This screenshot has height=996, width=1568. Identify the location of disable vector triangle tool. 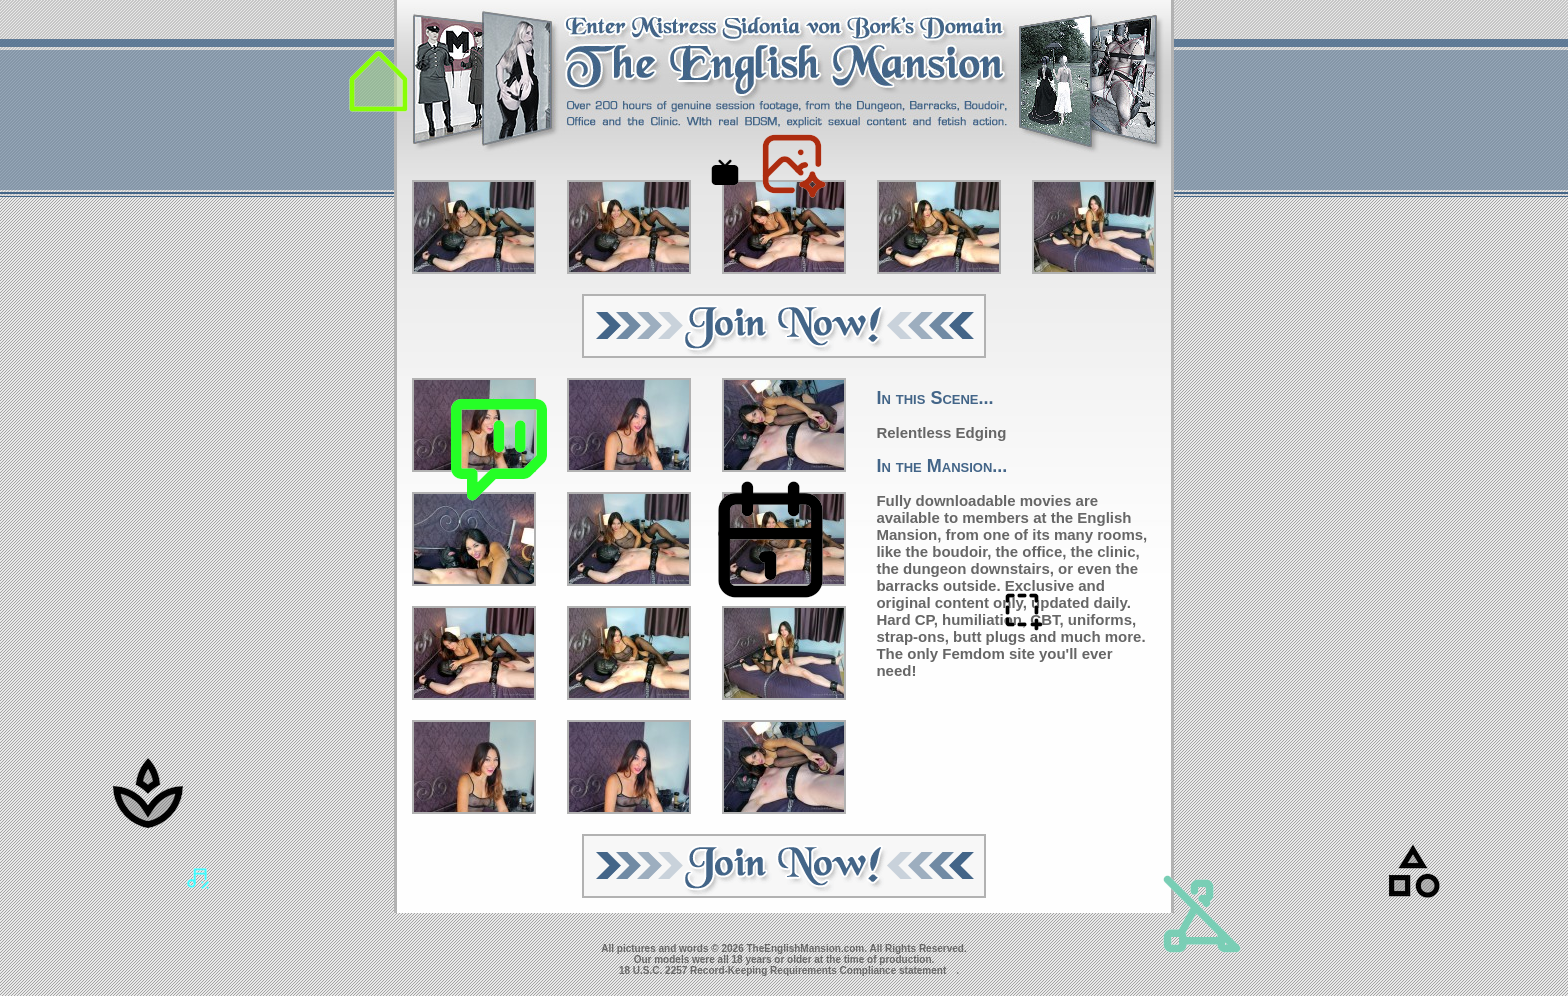
(1202, 914).